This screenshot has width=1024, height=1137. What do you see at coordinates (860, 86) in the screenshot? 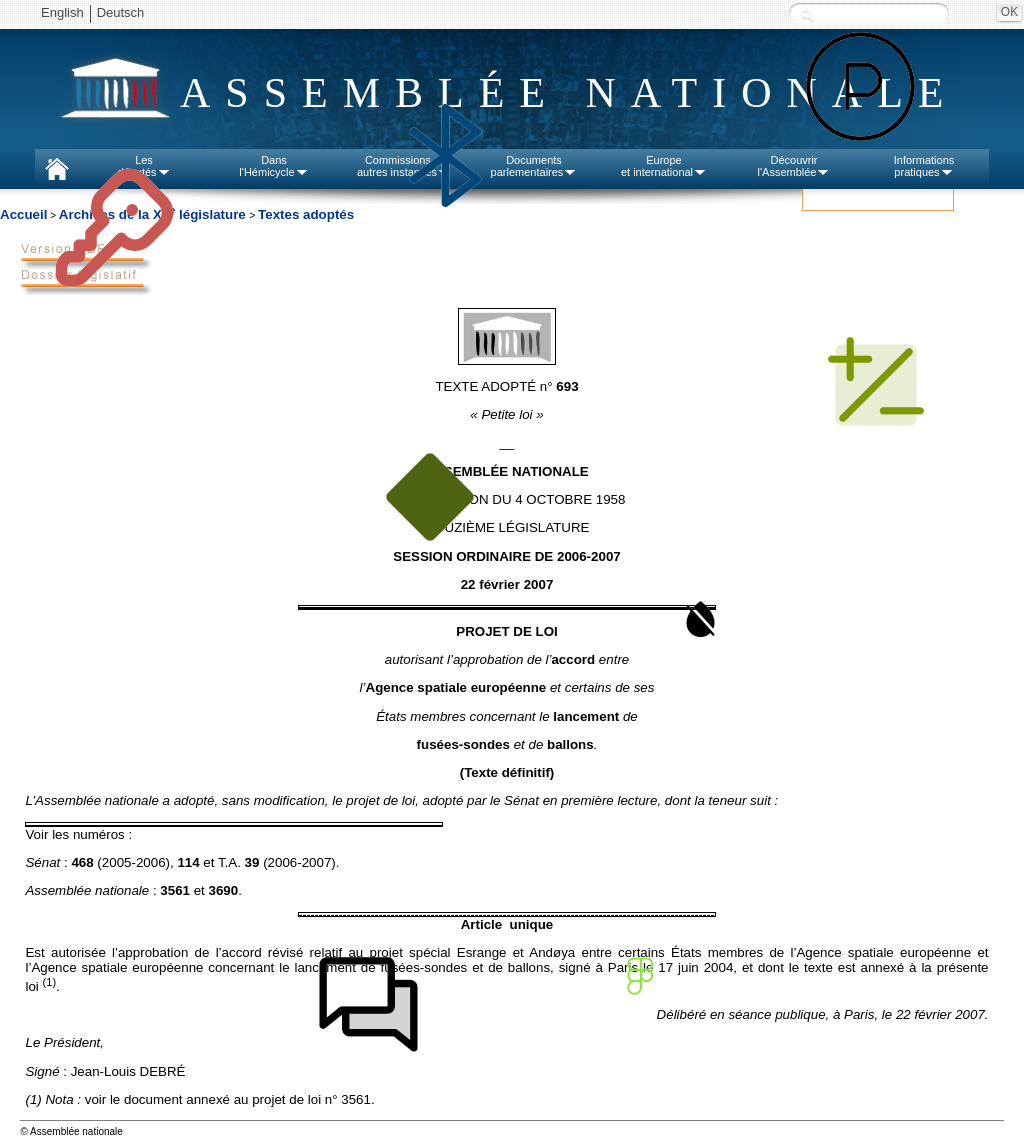
I see `parking availability or location indicator` at bounding box center [860, 86].